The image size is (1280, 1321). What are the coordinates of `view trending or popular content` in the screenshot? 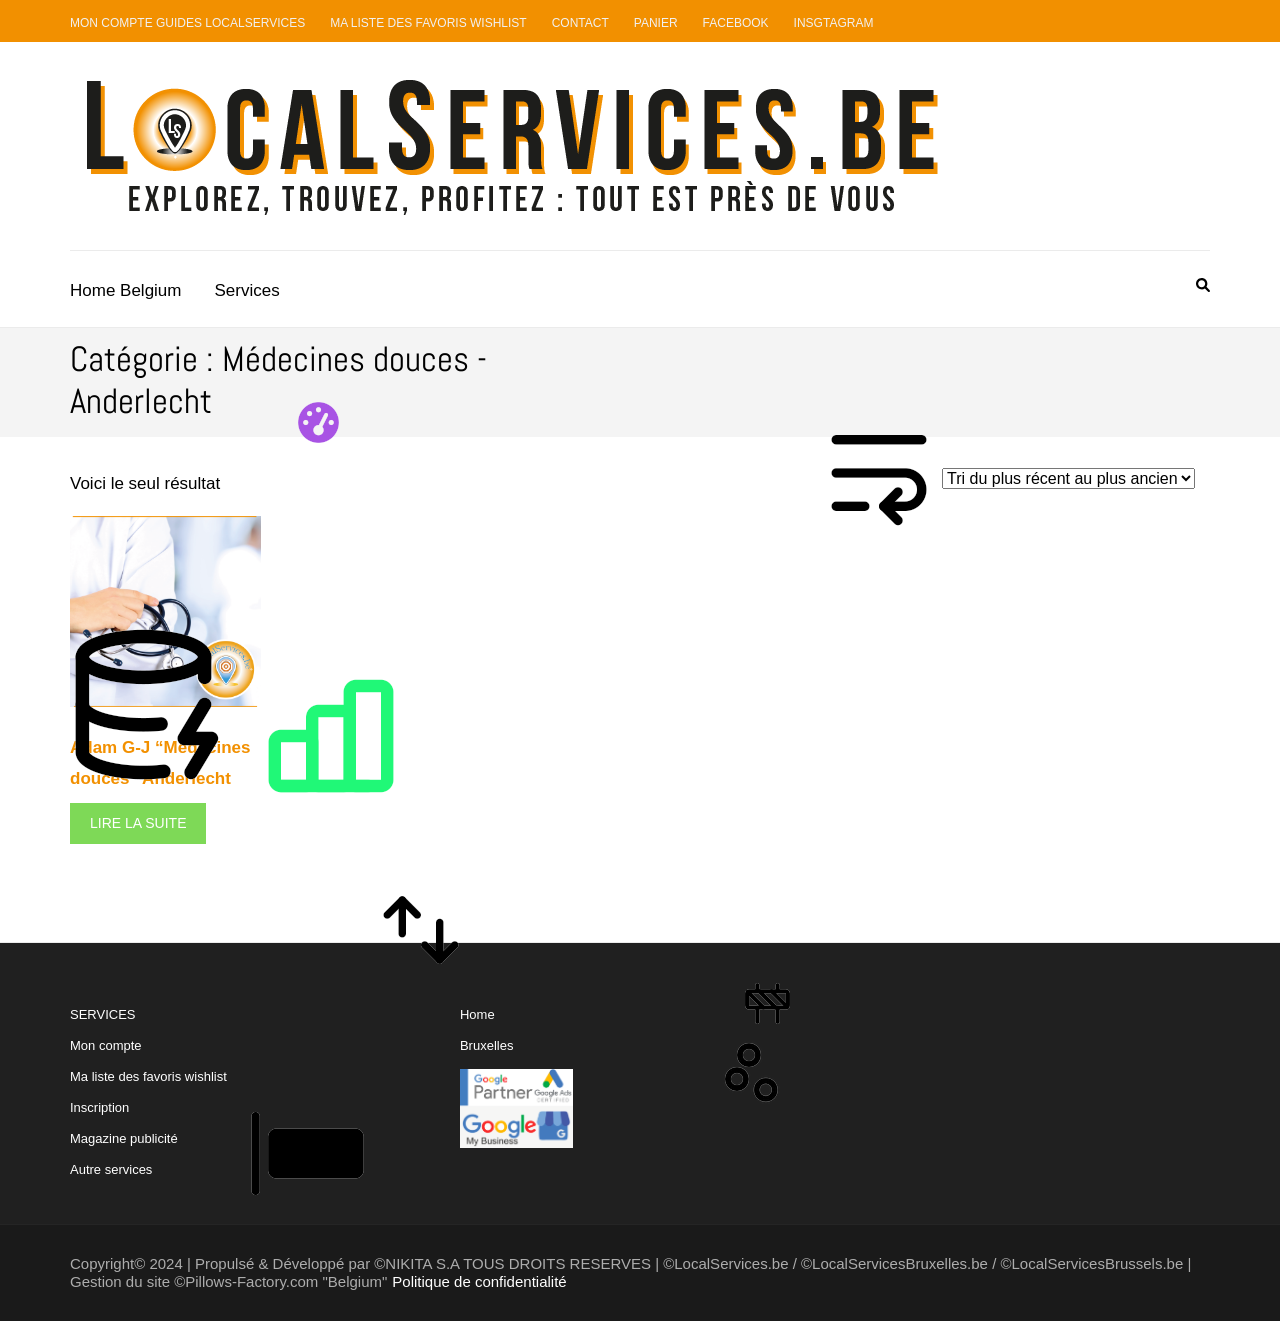 It's located at (331, 736).